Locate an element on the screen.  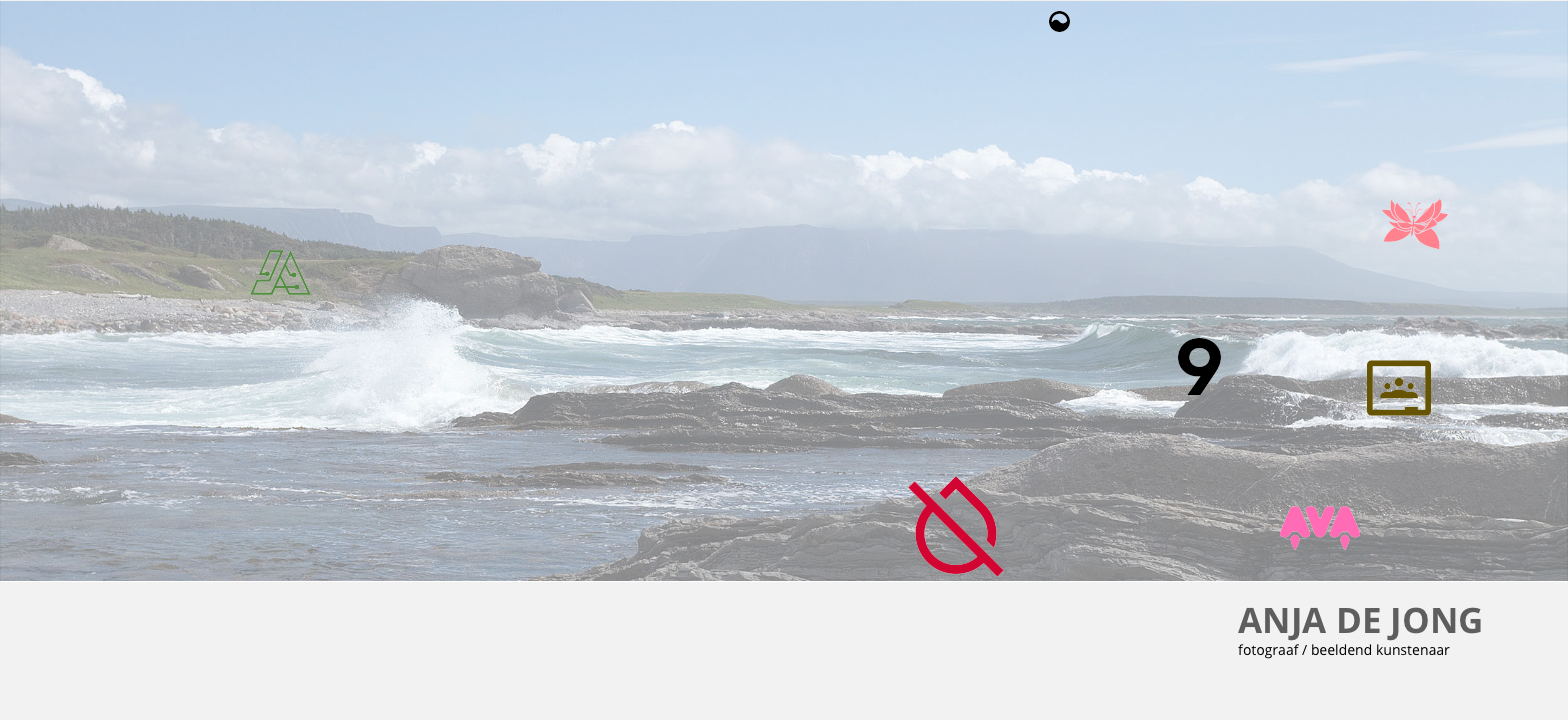
visit The Algorithms website or repository is located at coordinates (280, 272).